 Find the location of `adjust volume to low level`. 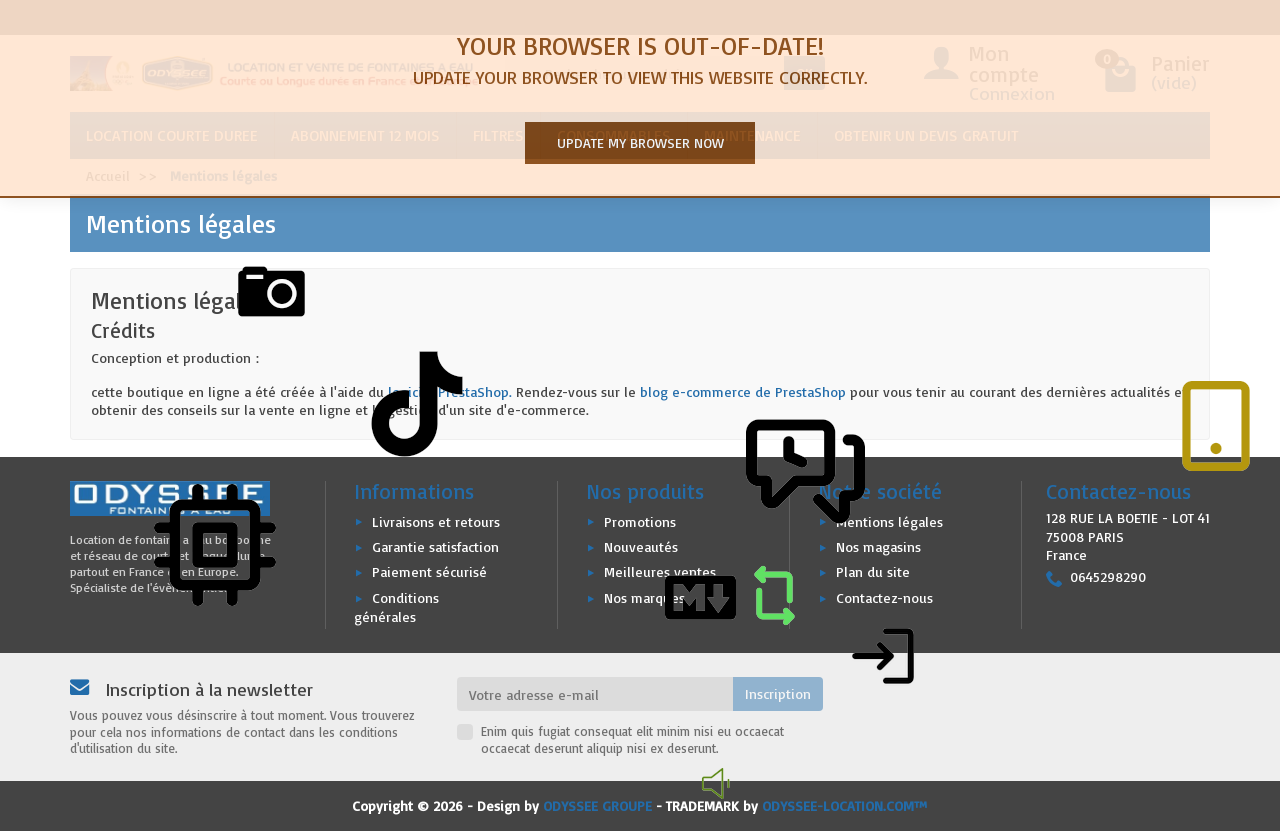

adjust volume to low level is located at coordinates (717, 783).